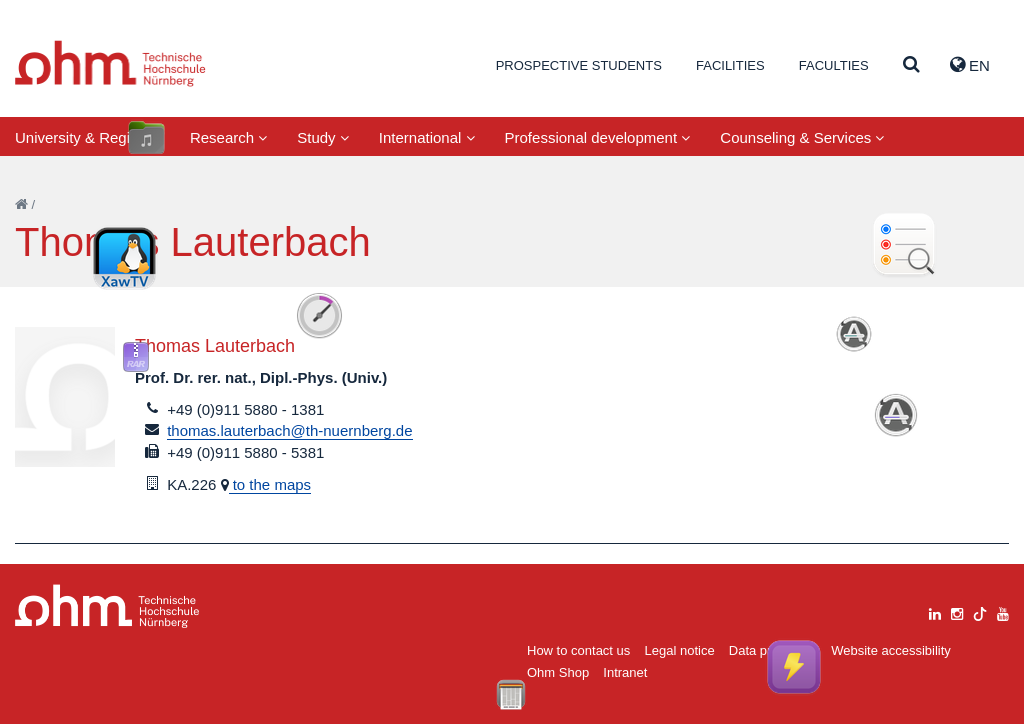  Describe the element at coordinates (854, 334) in the screenshot. I see `open the software update manager` at that location.